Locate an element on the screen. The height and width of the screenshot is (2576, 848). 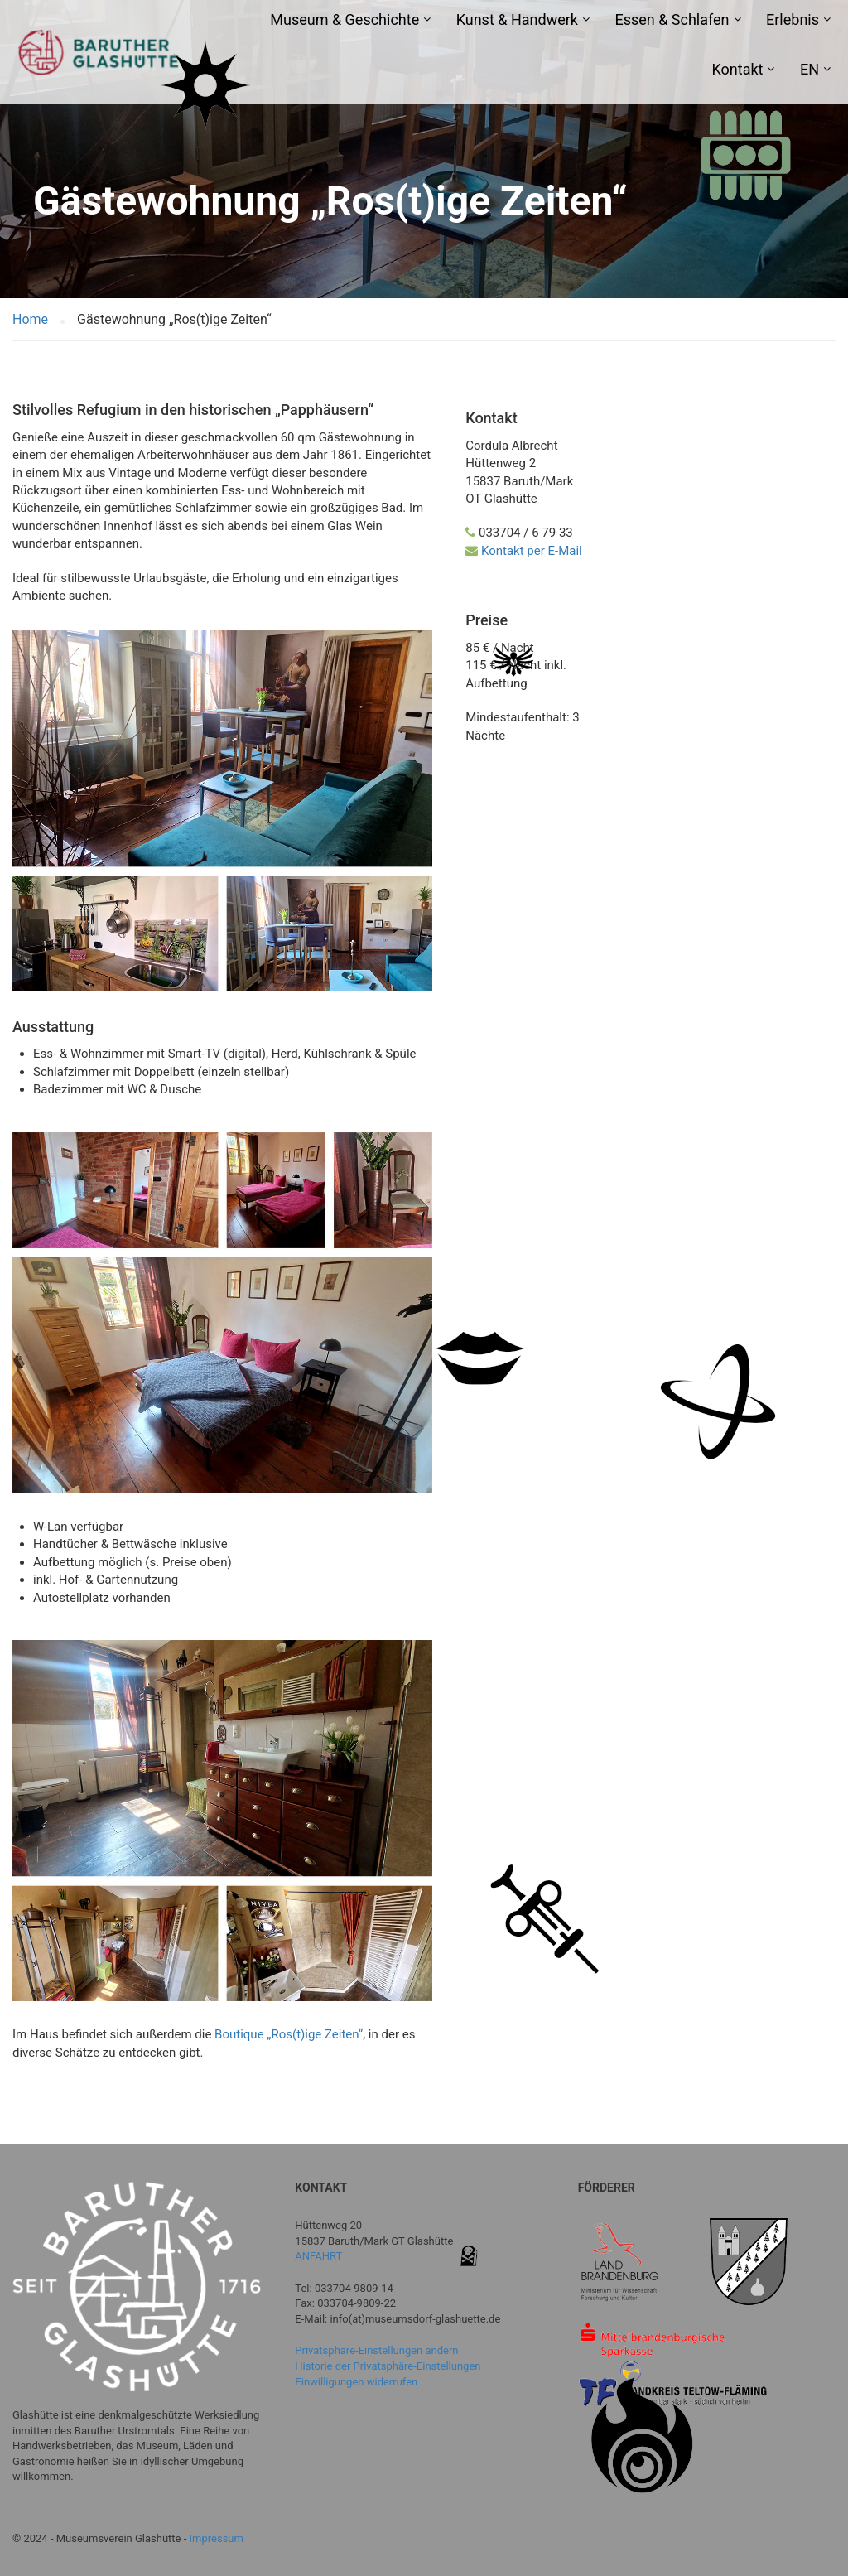
represents a microchip or processor component is located at coordinates (745, 155).